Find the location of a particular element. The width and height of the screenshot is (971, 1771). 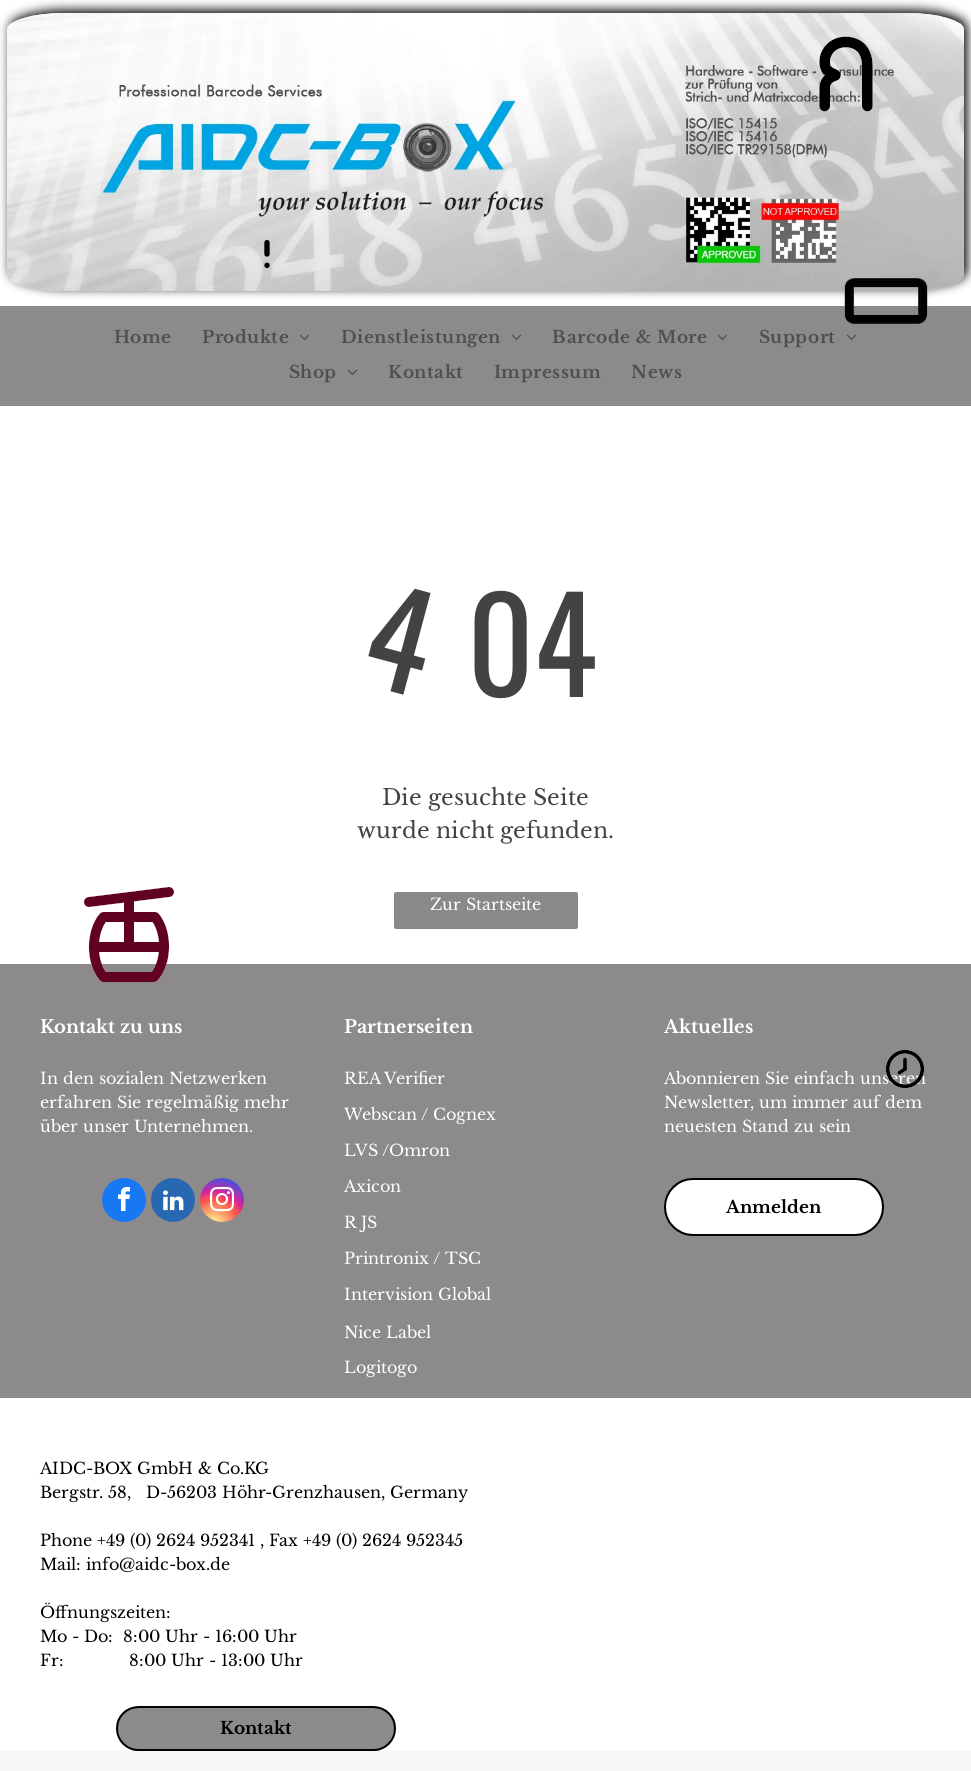

crop image to 7:5 aspect ratio is located at coordinates (886, 301).